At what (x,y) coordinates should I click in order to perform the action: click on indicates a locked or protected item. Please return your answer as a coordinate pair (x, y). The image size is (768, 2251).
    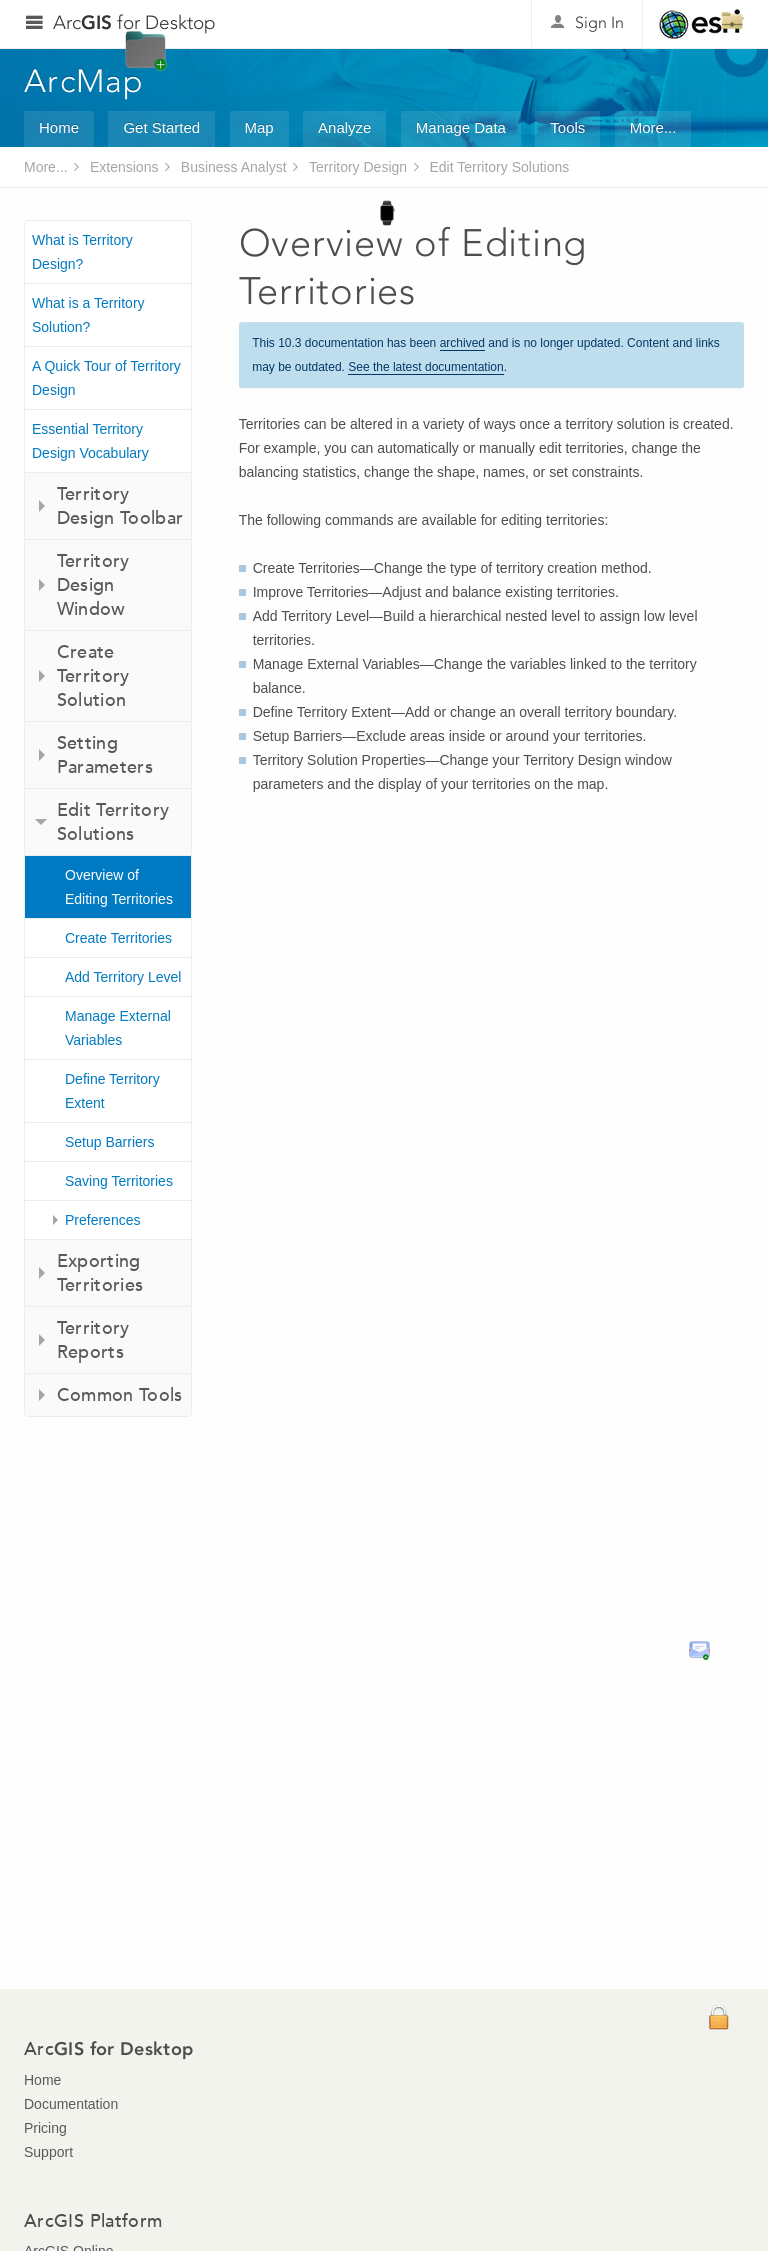
    Looking at the image, I should click on (719, 2017).